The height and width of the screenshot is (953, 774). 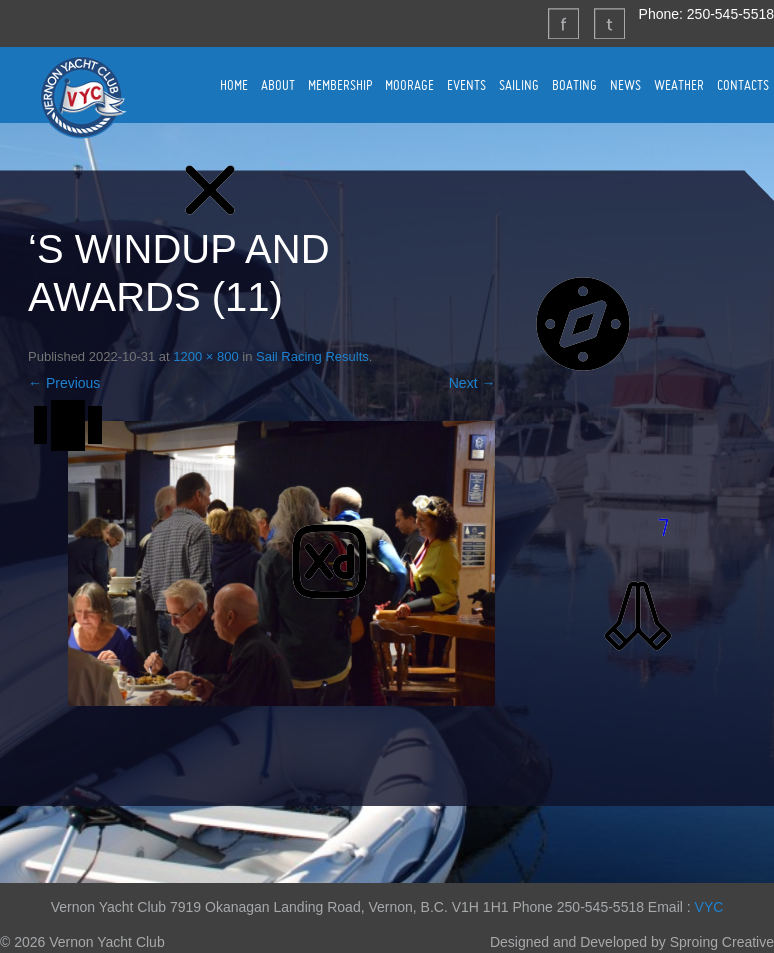 I want to click on view content in carousel mode, so click(x=68, y=427).